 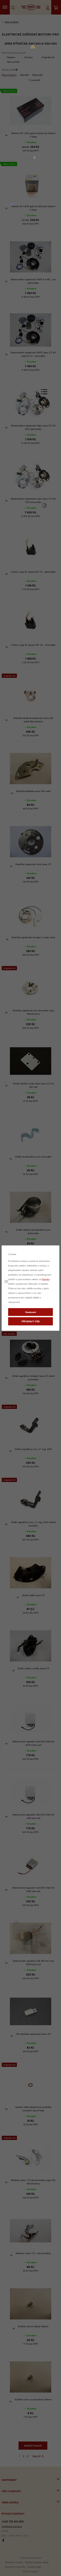 I want to click on scan or capture a 3D object, so click(x=6, y=1281).